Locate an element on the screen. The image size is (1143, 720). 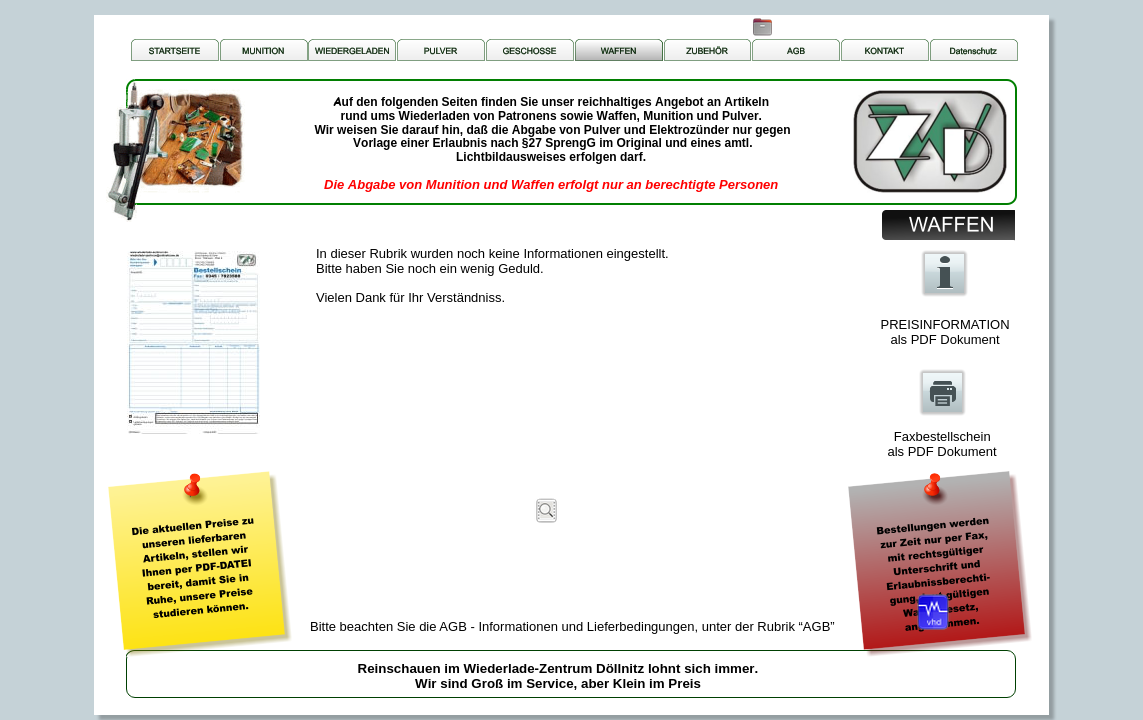
open the log viewer application is located at coordinates (546, 510).